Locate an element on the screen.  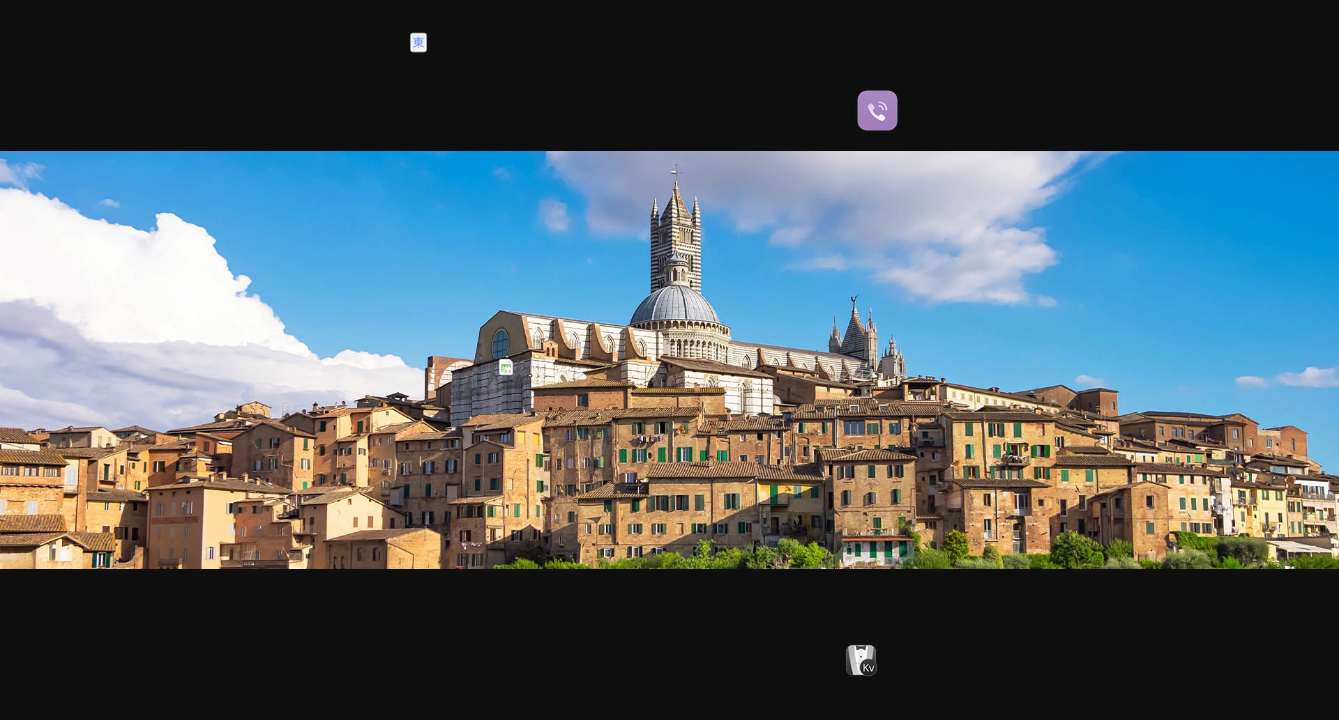
launch gnome mahjongg tile matching game is located at coordinates (418, 42).